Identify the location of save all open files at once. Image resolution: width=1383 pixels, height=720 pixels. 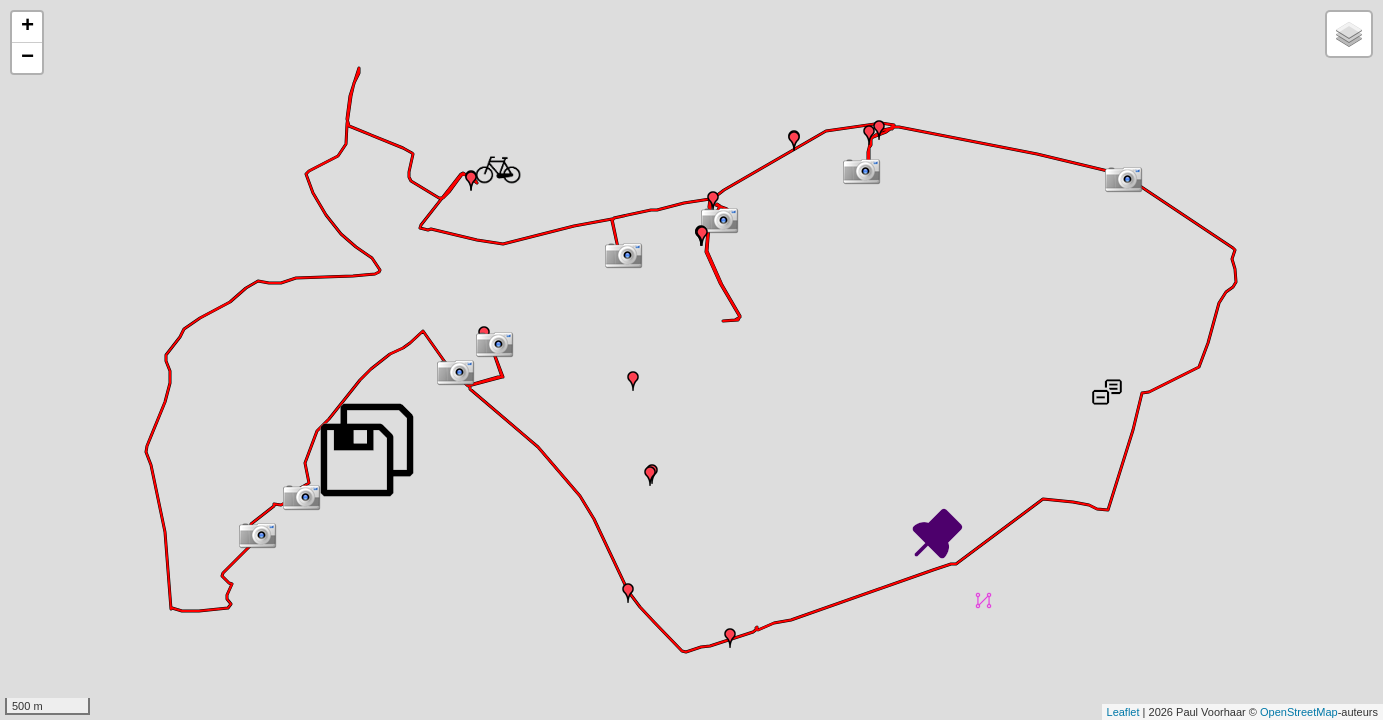
(367, 450).